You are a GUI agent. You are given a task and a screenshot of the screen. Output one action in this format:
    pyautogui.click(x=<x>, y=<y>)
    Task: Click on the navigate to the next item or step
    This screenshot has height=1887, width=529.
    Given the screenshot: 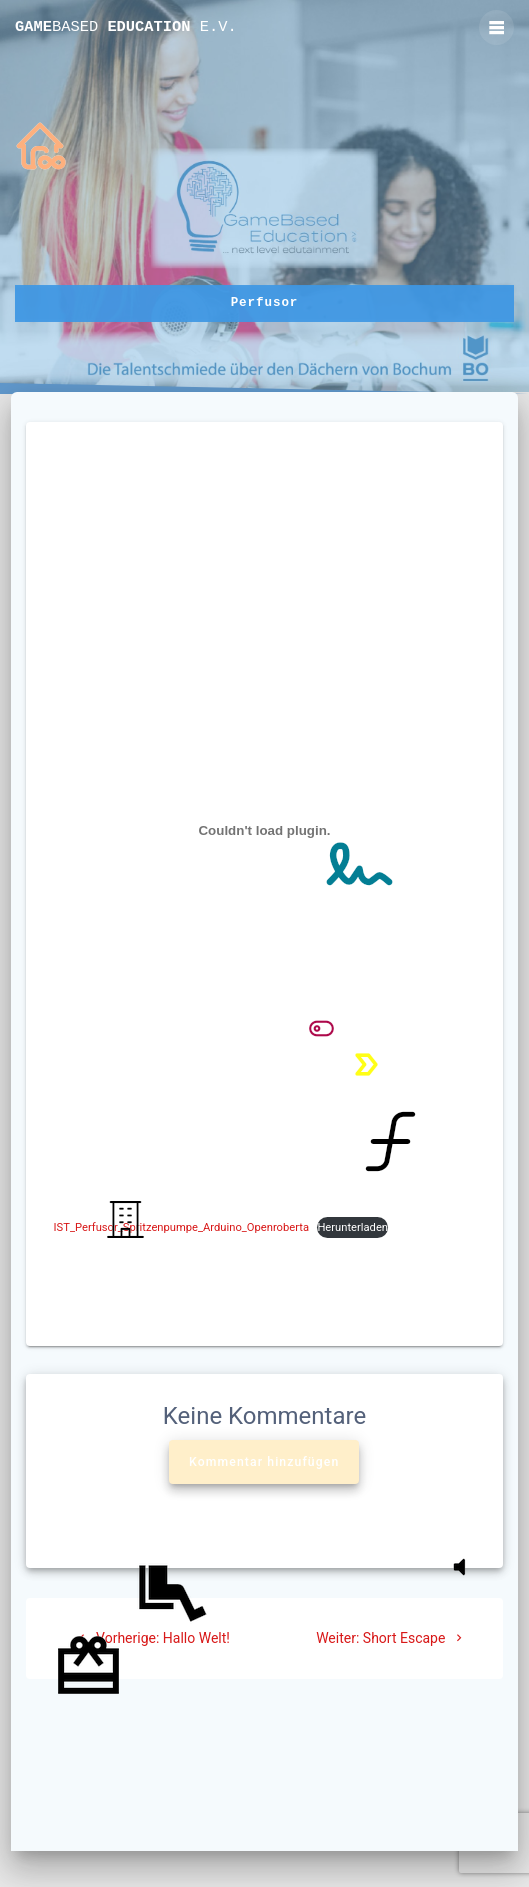 What is the action you would take?
    pyautogui.click(x=366, y=1064)
    